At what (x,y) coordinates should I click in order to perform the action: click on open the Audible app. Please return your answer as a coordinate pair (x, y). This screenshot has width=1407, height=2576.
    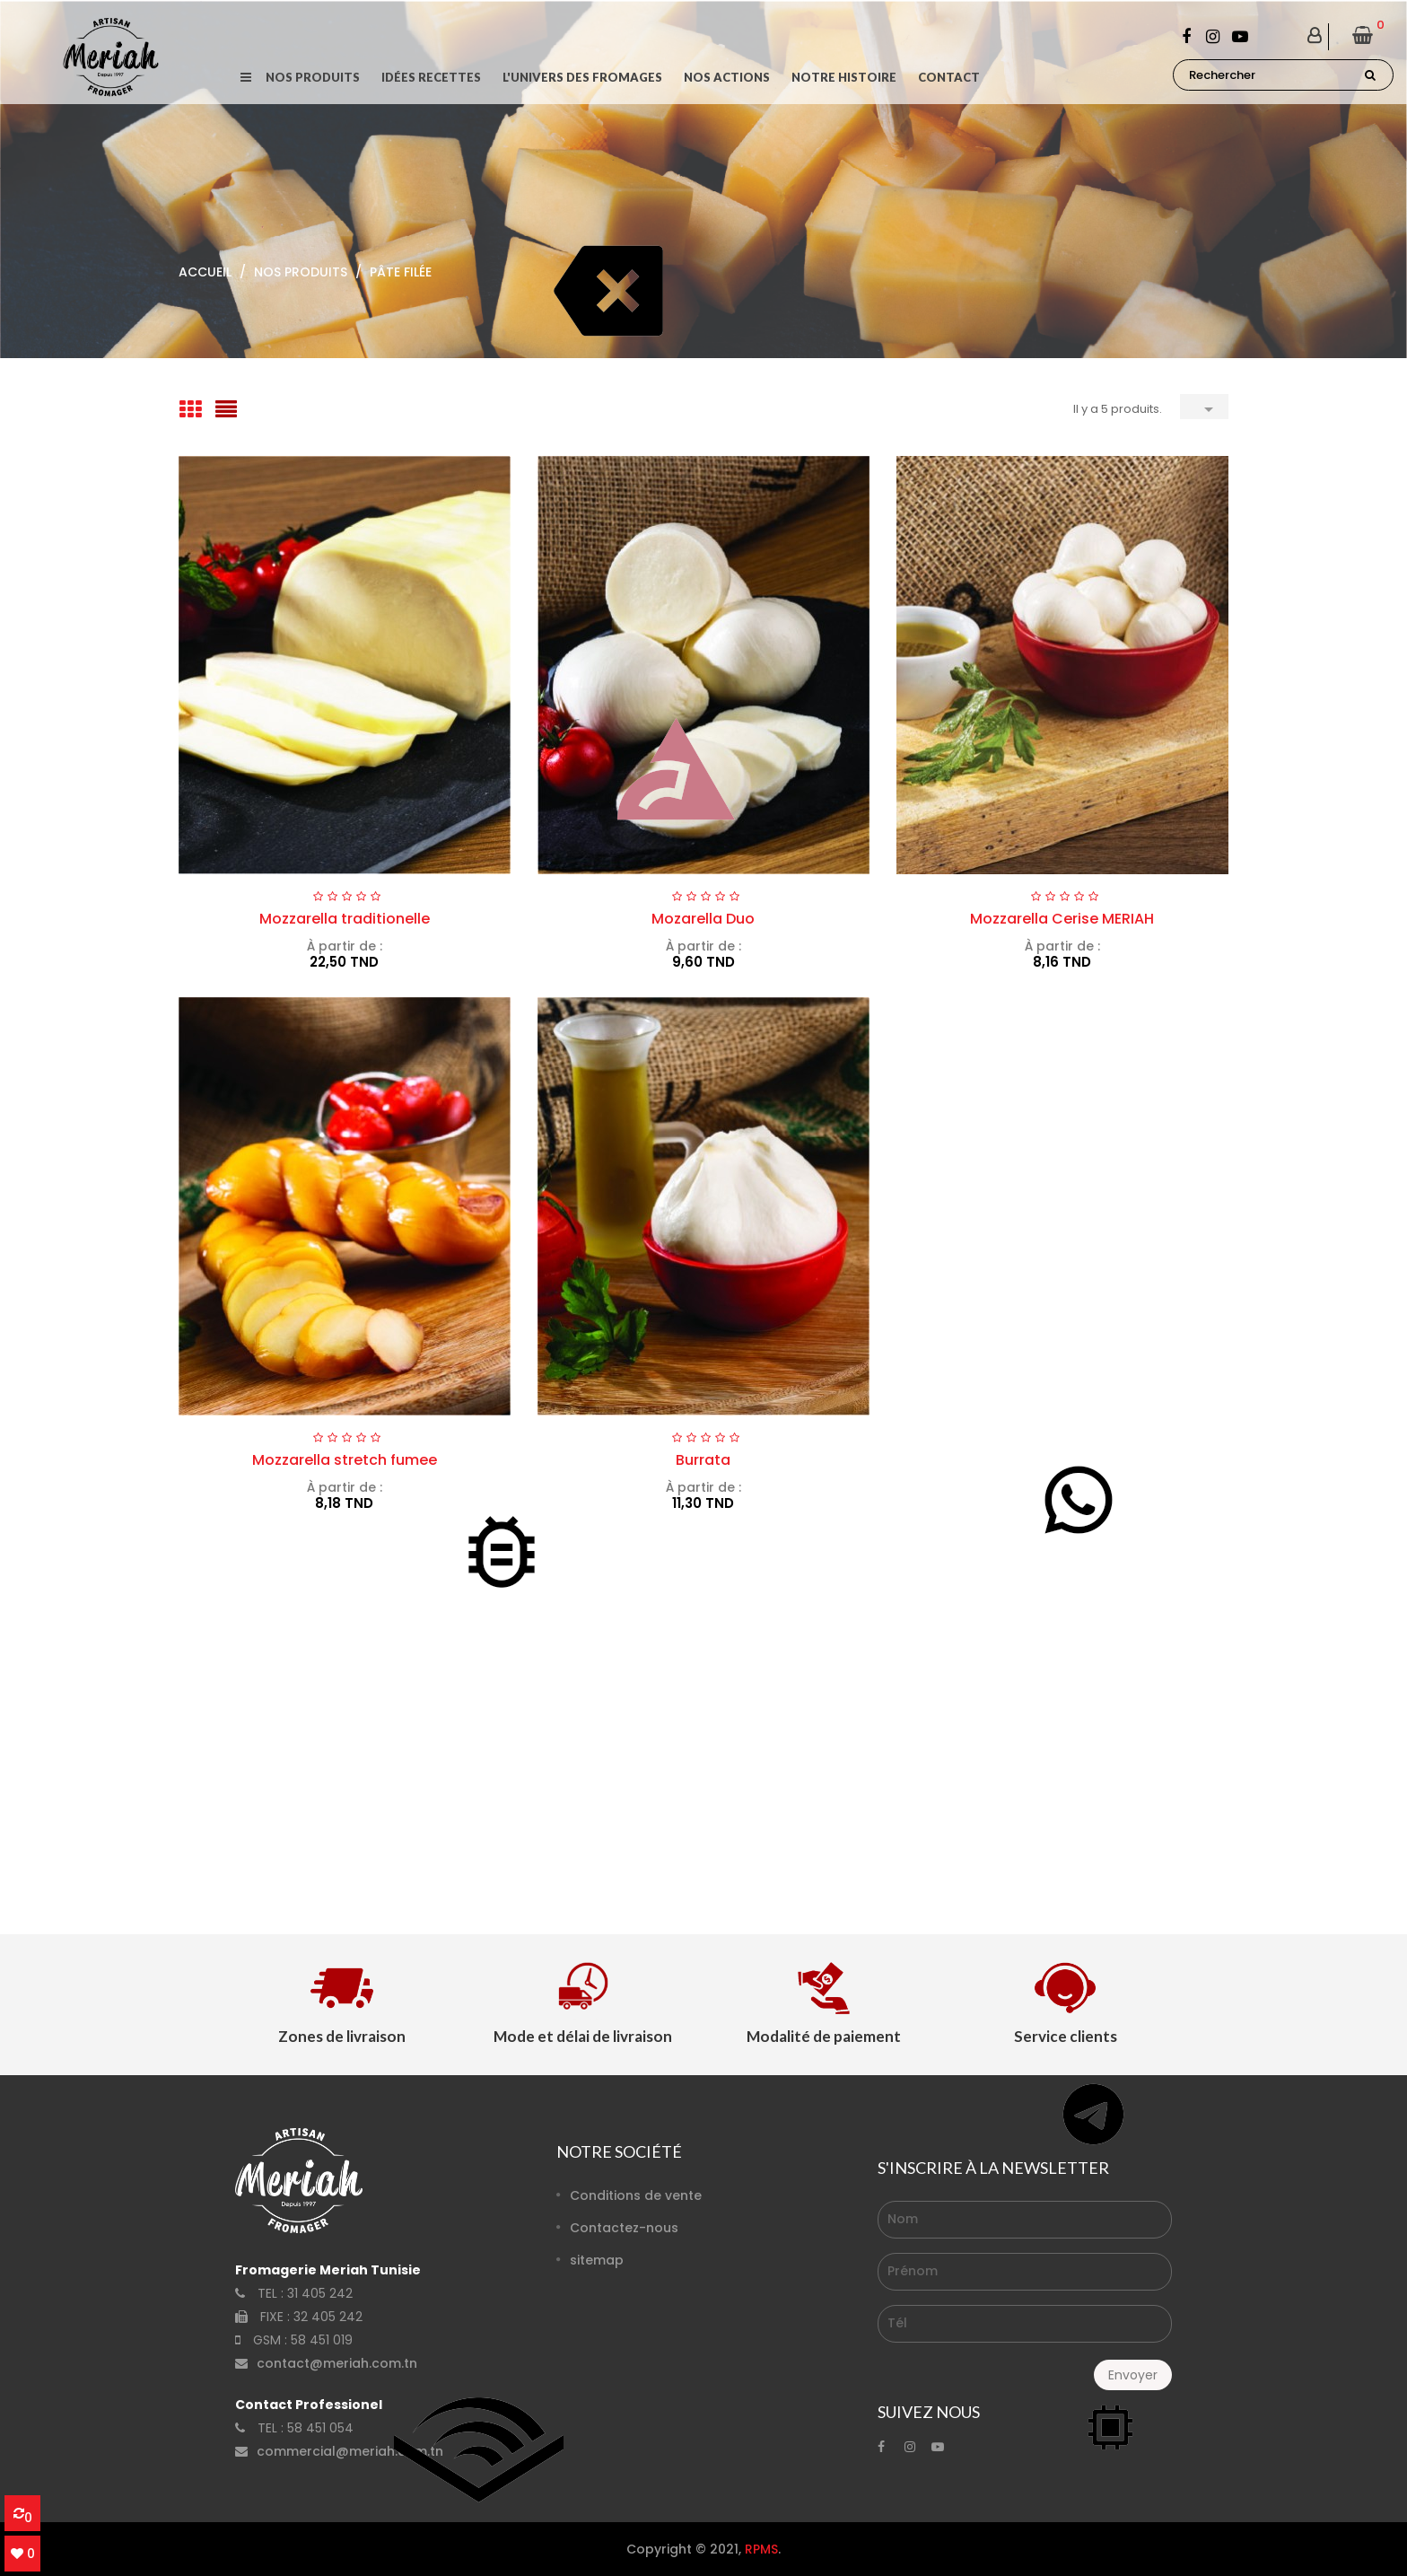
    Looking at the image, I should click on (478, 2449).